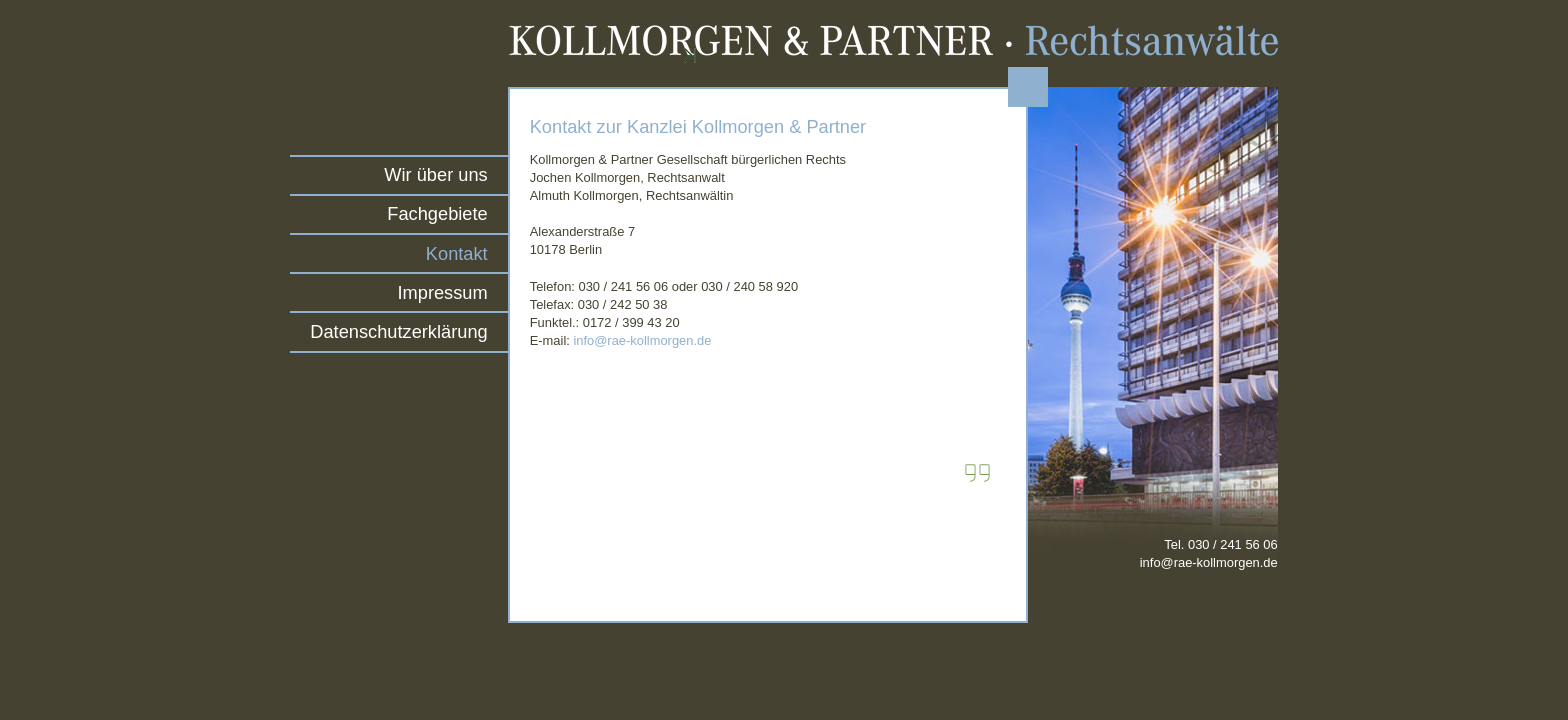  I want to click on view testimonials or quotes, so click(977, 472).